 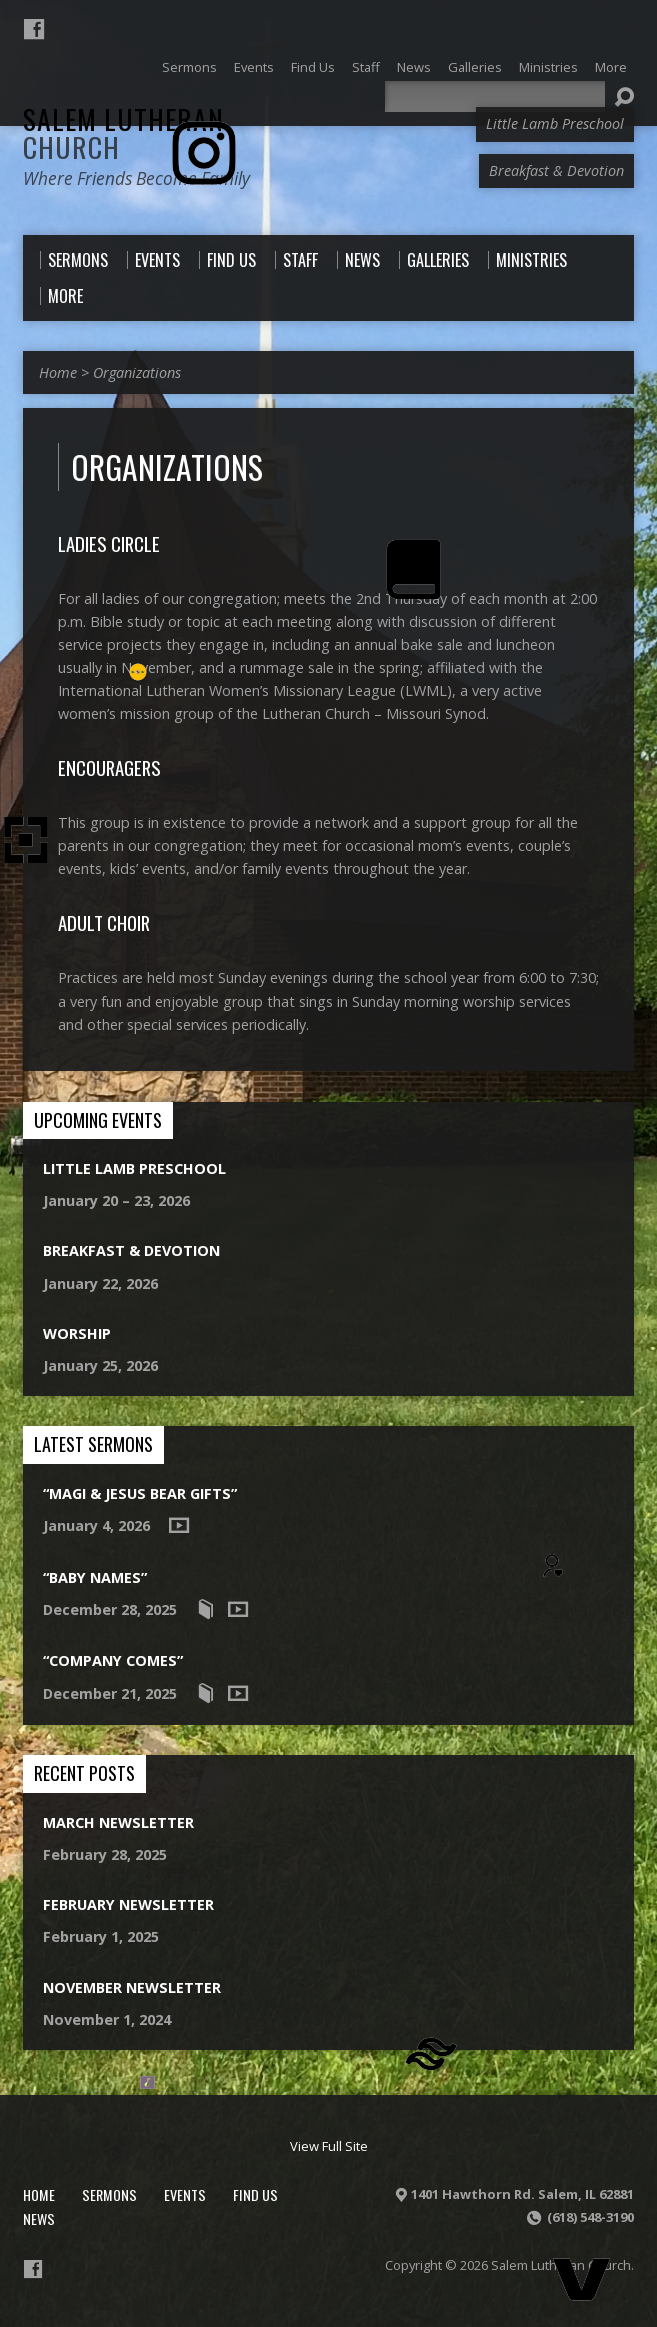 I want to click on open HDFC Bank app, so click(x=26, y=840).